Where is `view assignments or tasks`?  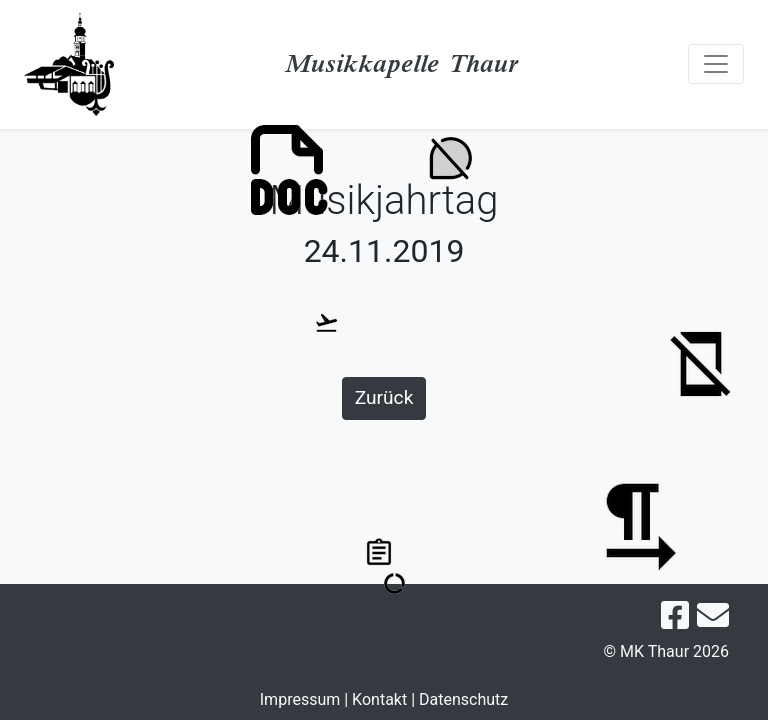
view assignments or tasks is located at coordinates (379, 553).